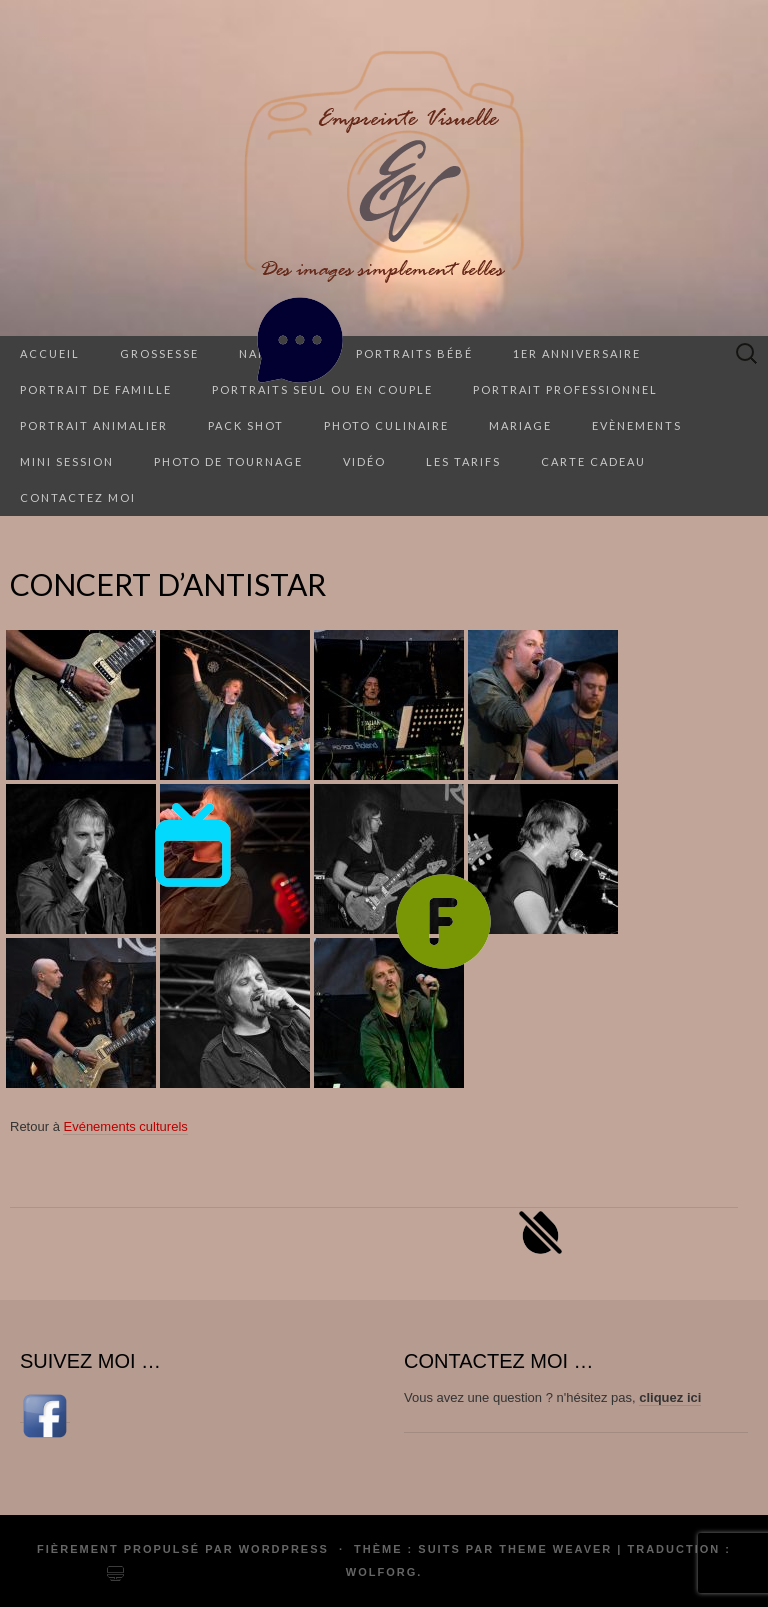  Describe the element at coordinates (540, 1232) in the screenshot. I see `disable water or liquid-related features` at that location.